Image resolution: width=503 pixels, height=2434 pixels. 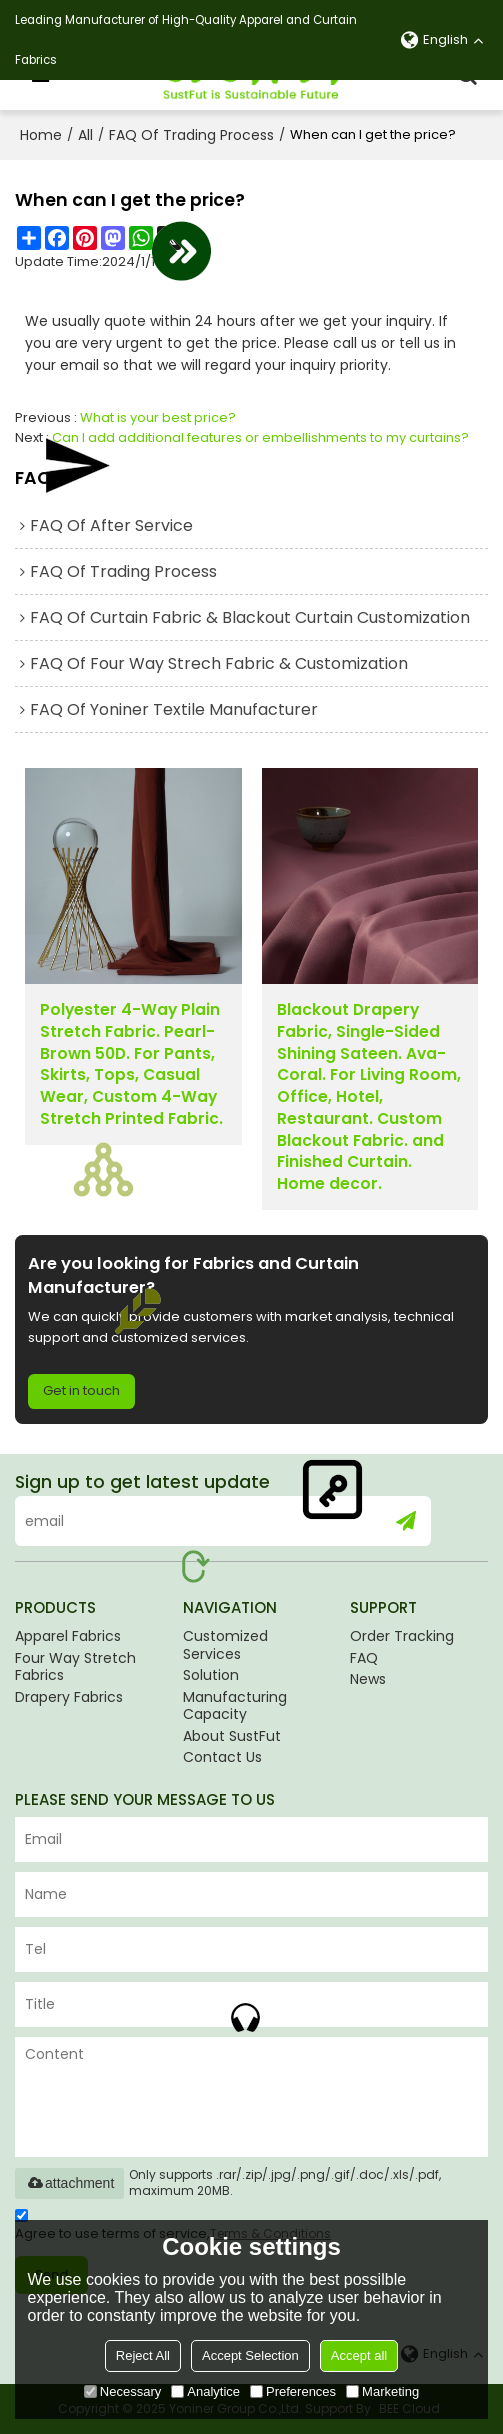 What do you see at coordinates (103, 1169) in the screenshot?
I see `view organizational hierarchy` at bounding box center [103, 1169].